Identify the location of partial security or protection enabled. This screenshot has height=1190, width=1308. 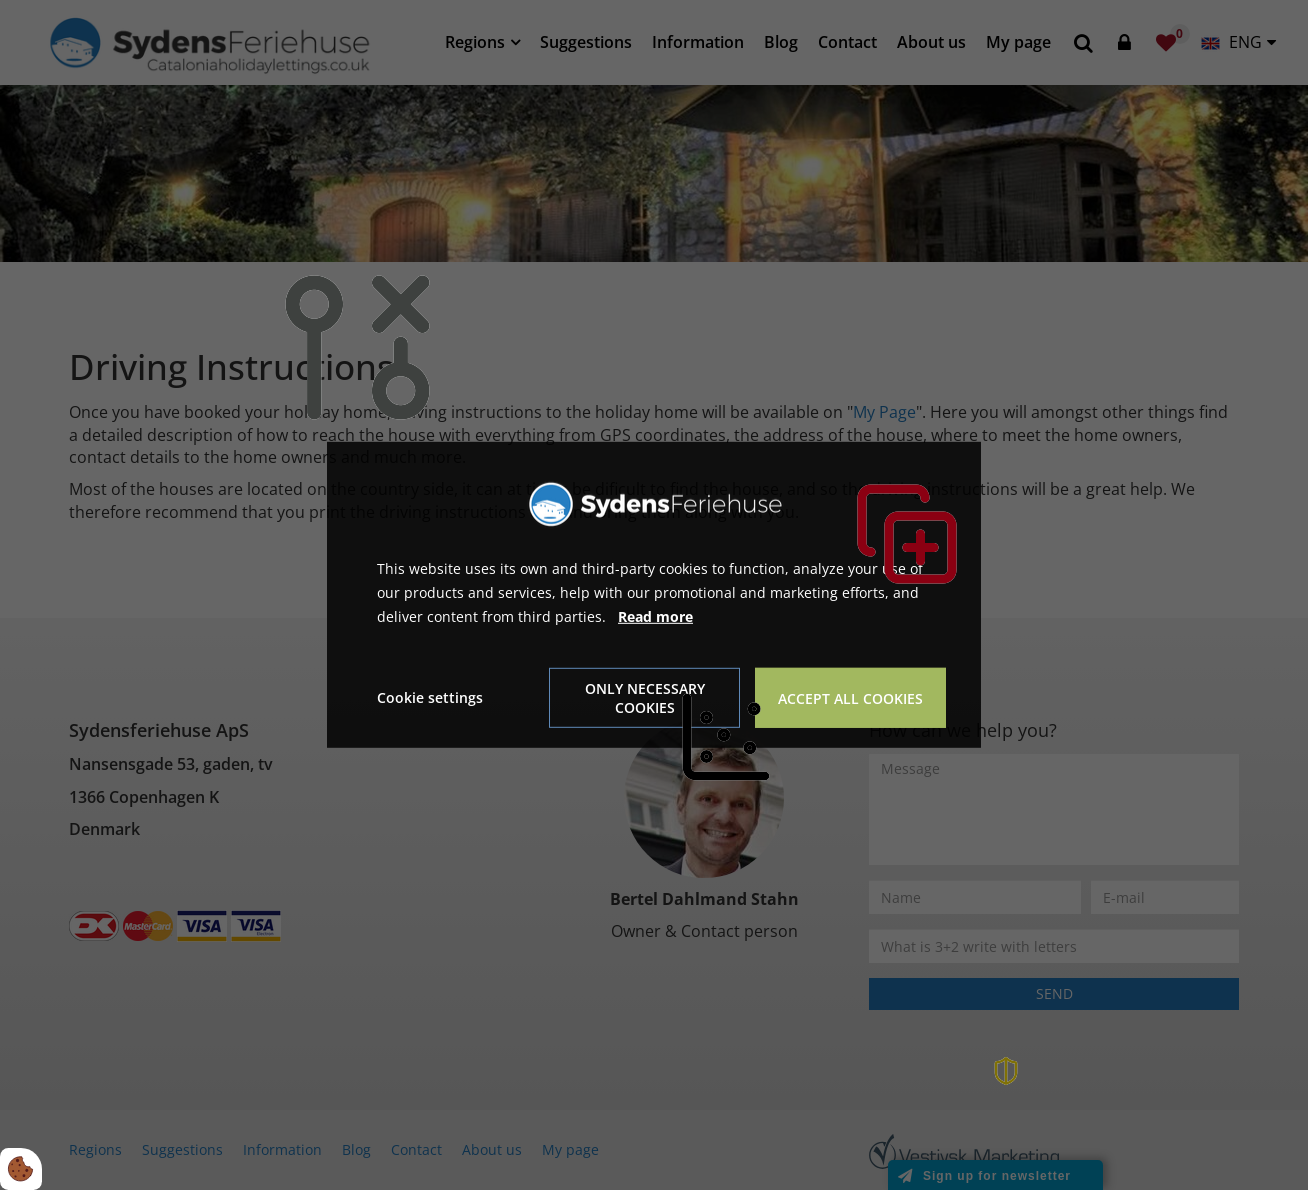
(1006, 1071).